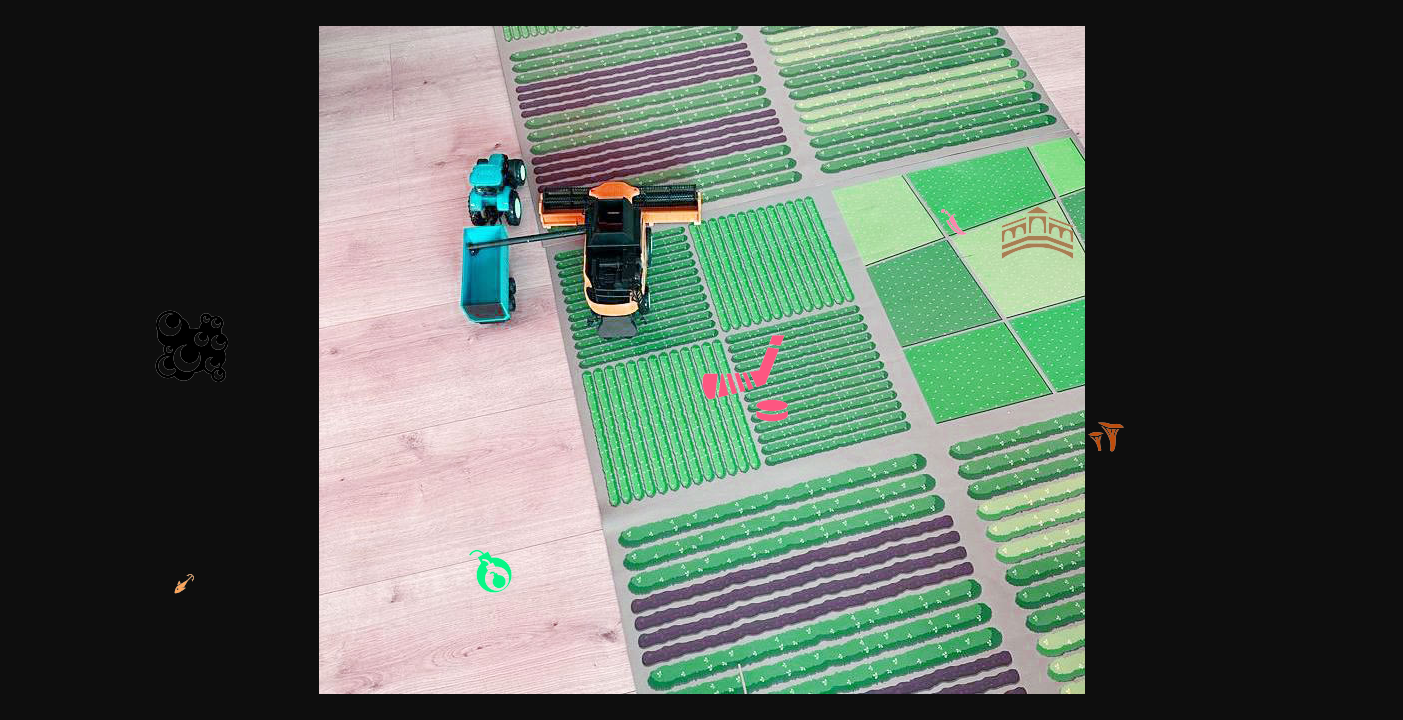  Describe the element at coordinates (1037, 239) in the screenshot. I see `explore Venice or Italian landmarks` at that location.